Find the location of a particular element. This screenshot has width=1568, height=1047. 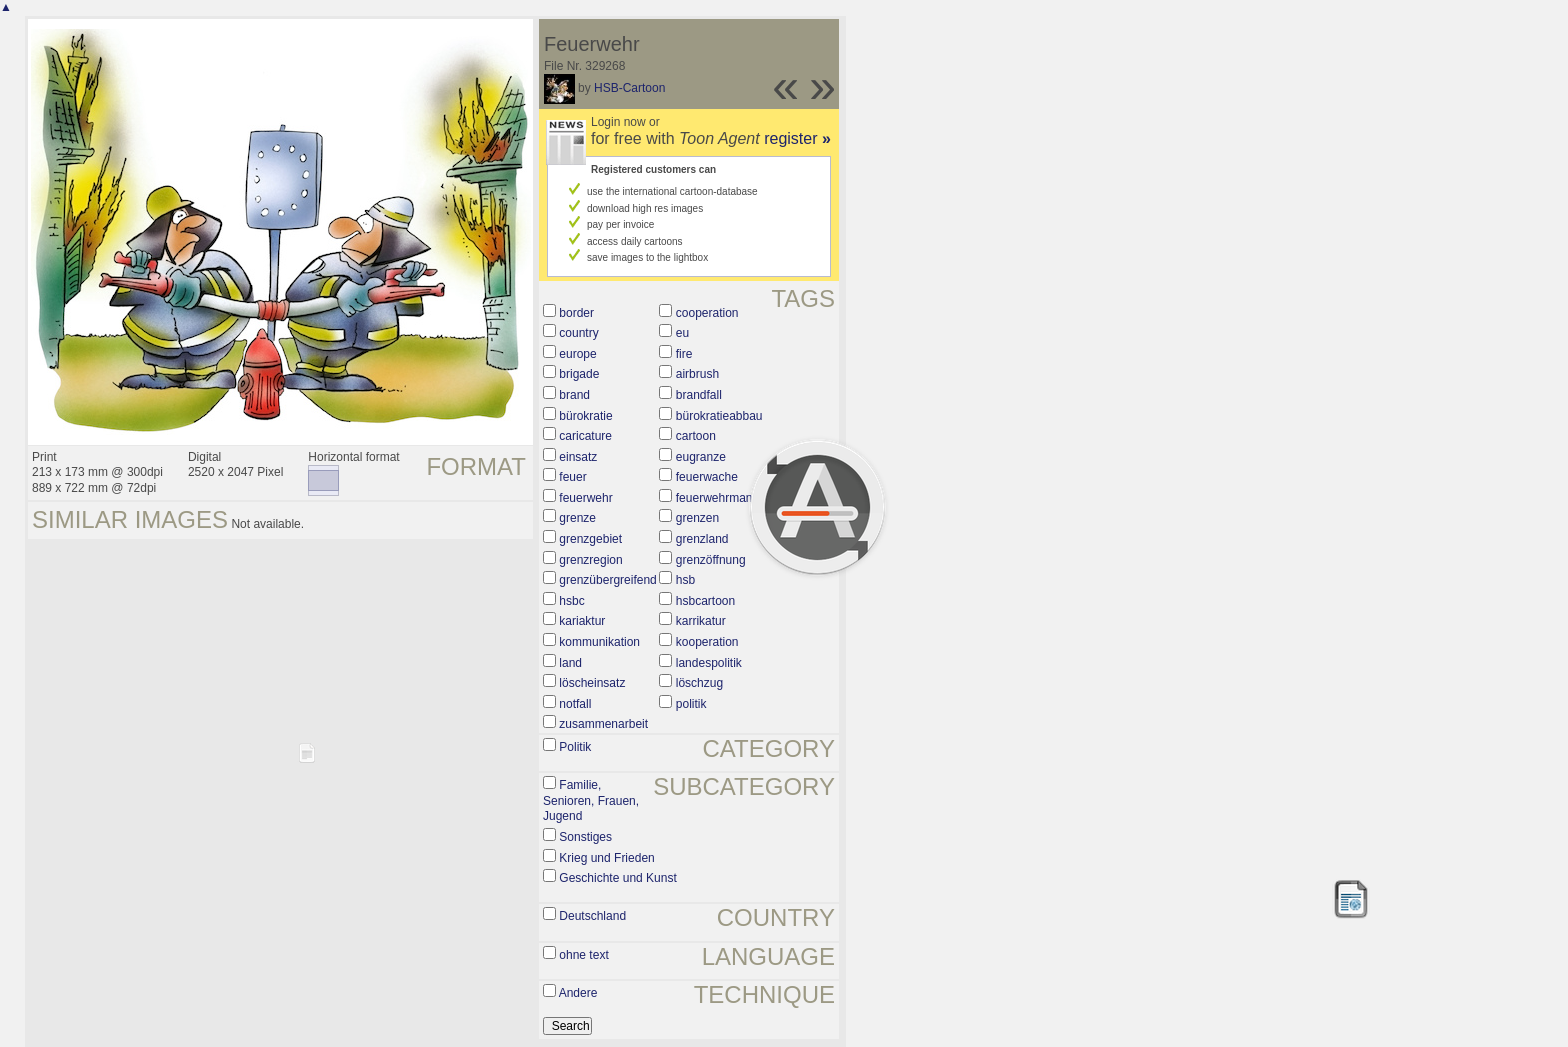

a libreoffice web document file is located at coordinates (1351, 899).